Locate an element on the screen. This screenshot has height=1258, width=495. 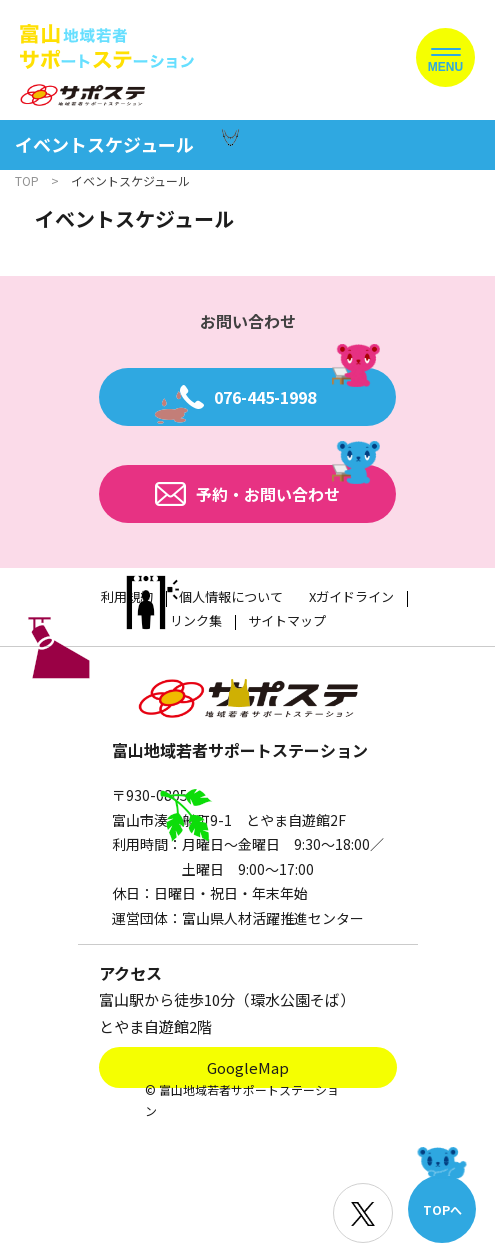
represents nature or plant-related content is located at coordinates (186, 815).